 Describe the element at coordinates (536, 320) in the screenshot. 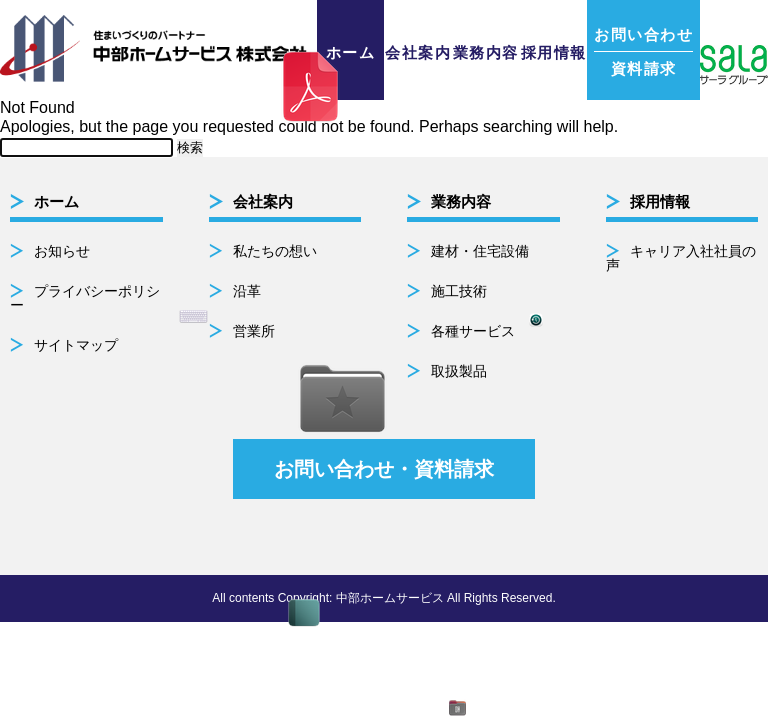

I see `open Time Machine backup and restore utility` at that location.